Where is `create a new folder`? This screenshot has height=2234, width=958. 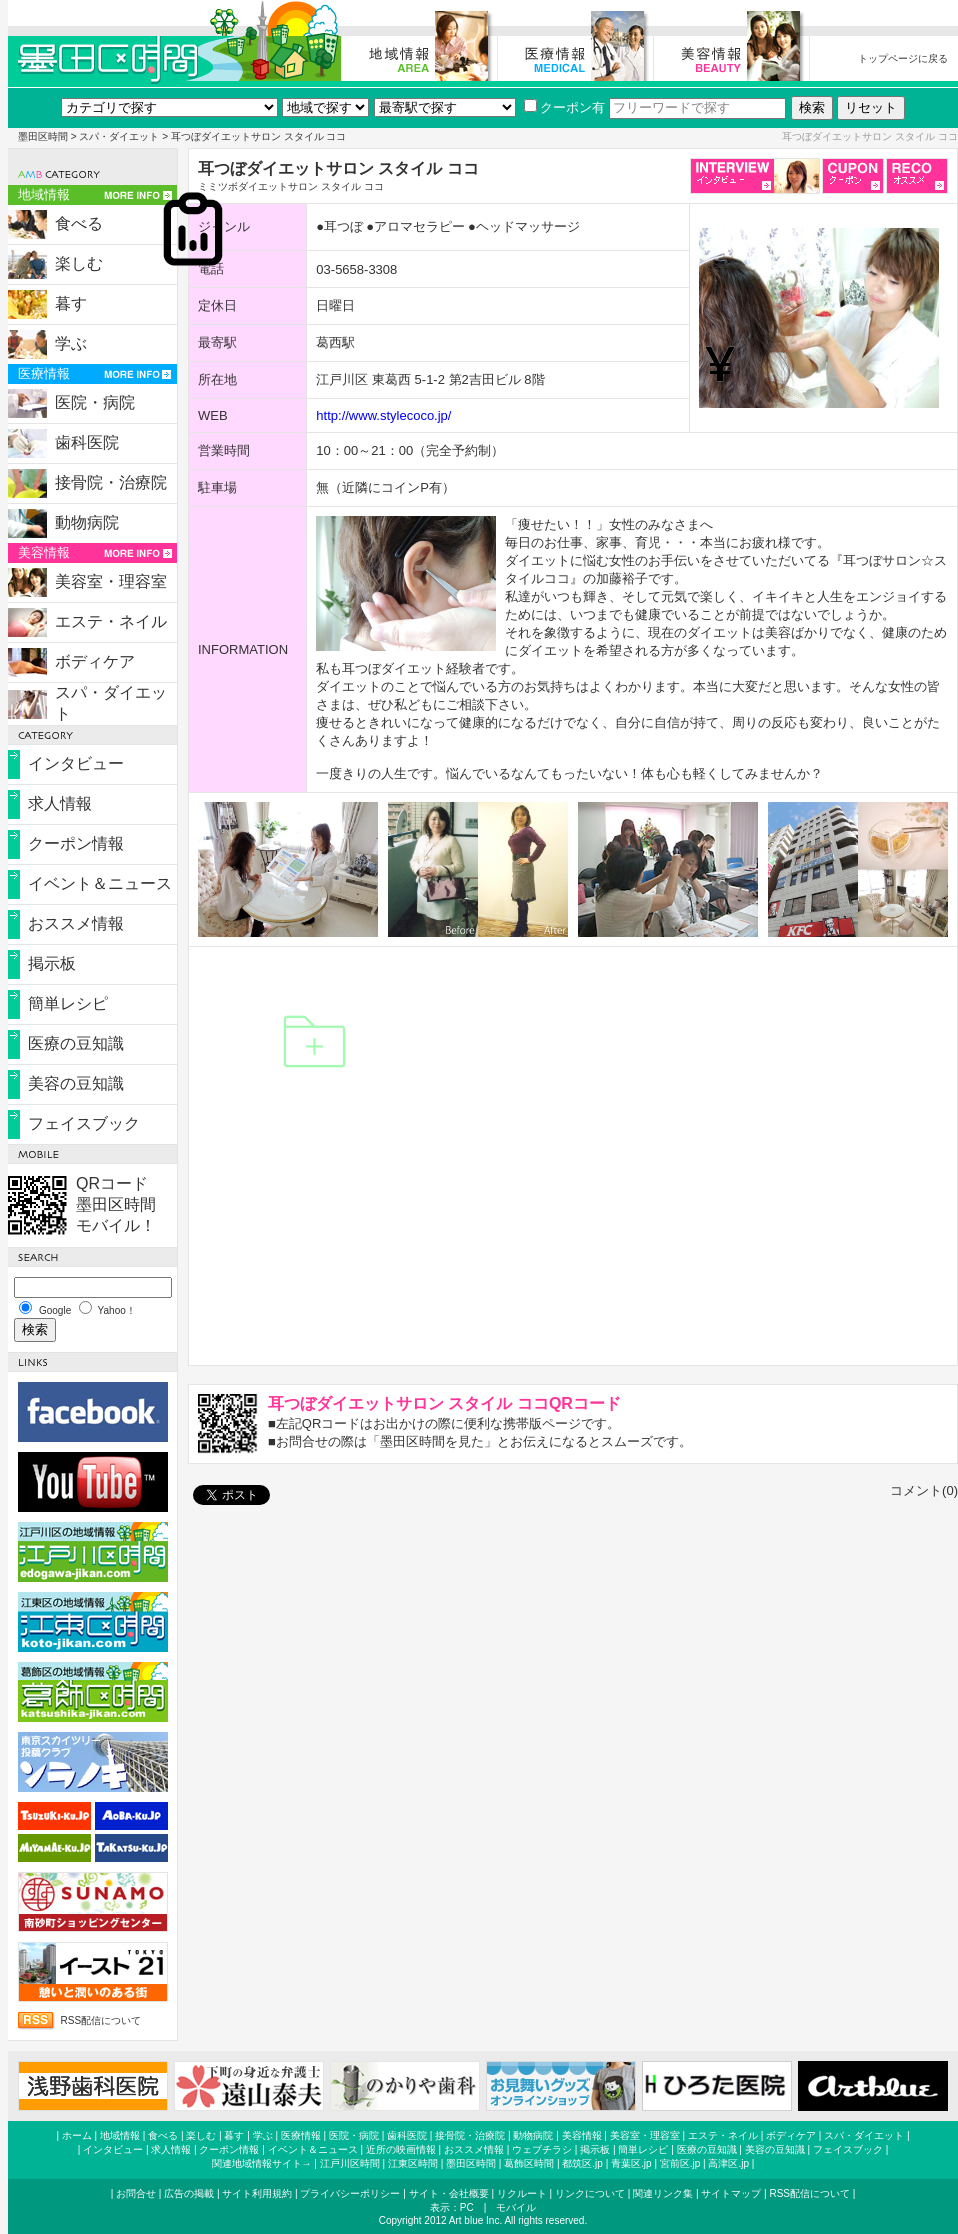 create a new folder is located at coordinates (314, 1041).